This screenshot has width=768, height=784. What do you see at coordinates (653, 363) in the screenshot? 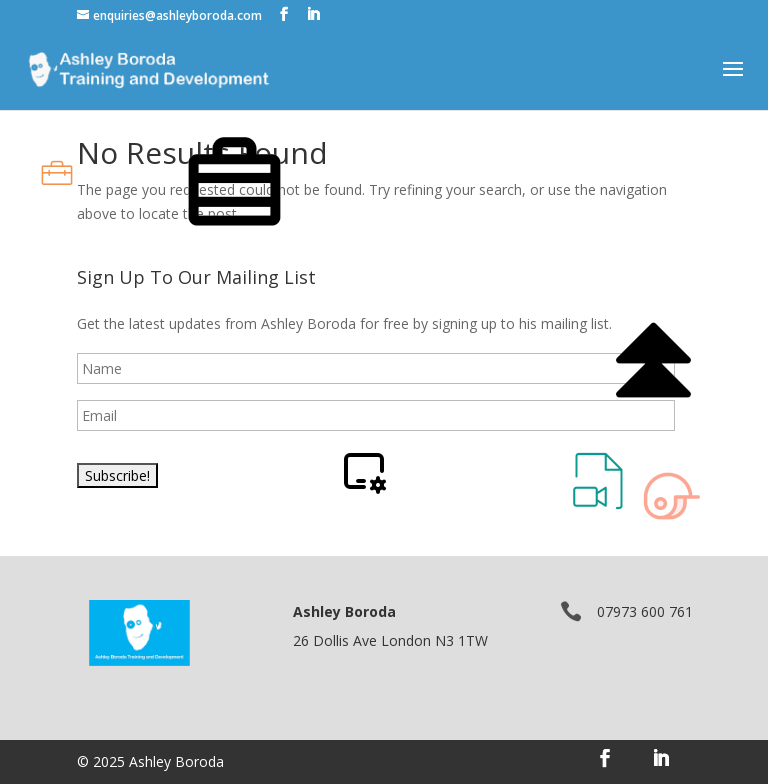
I see `collapse all sections or content` at bounding box center [653, 363].